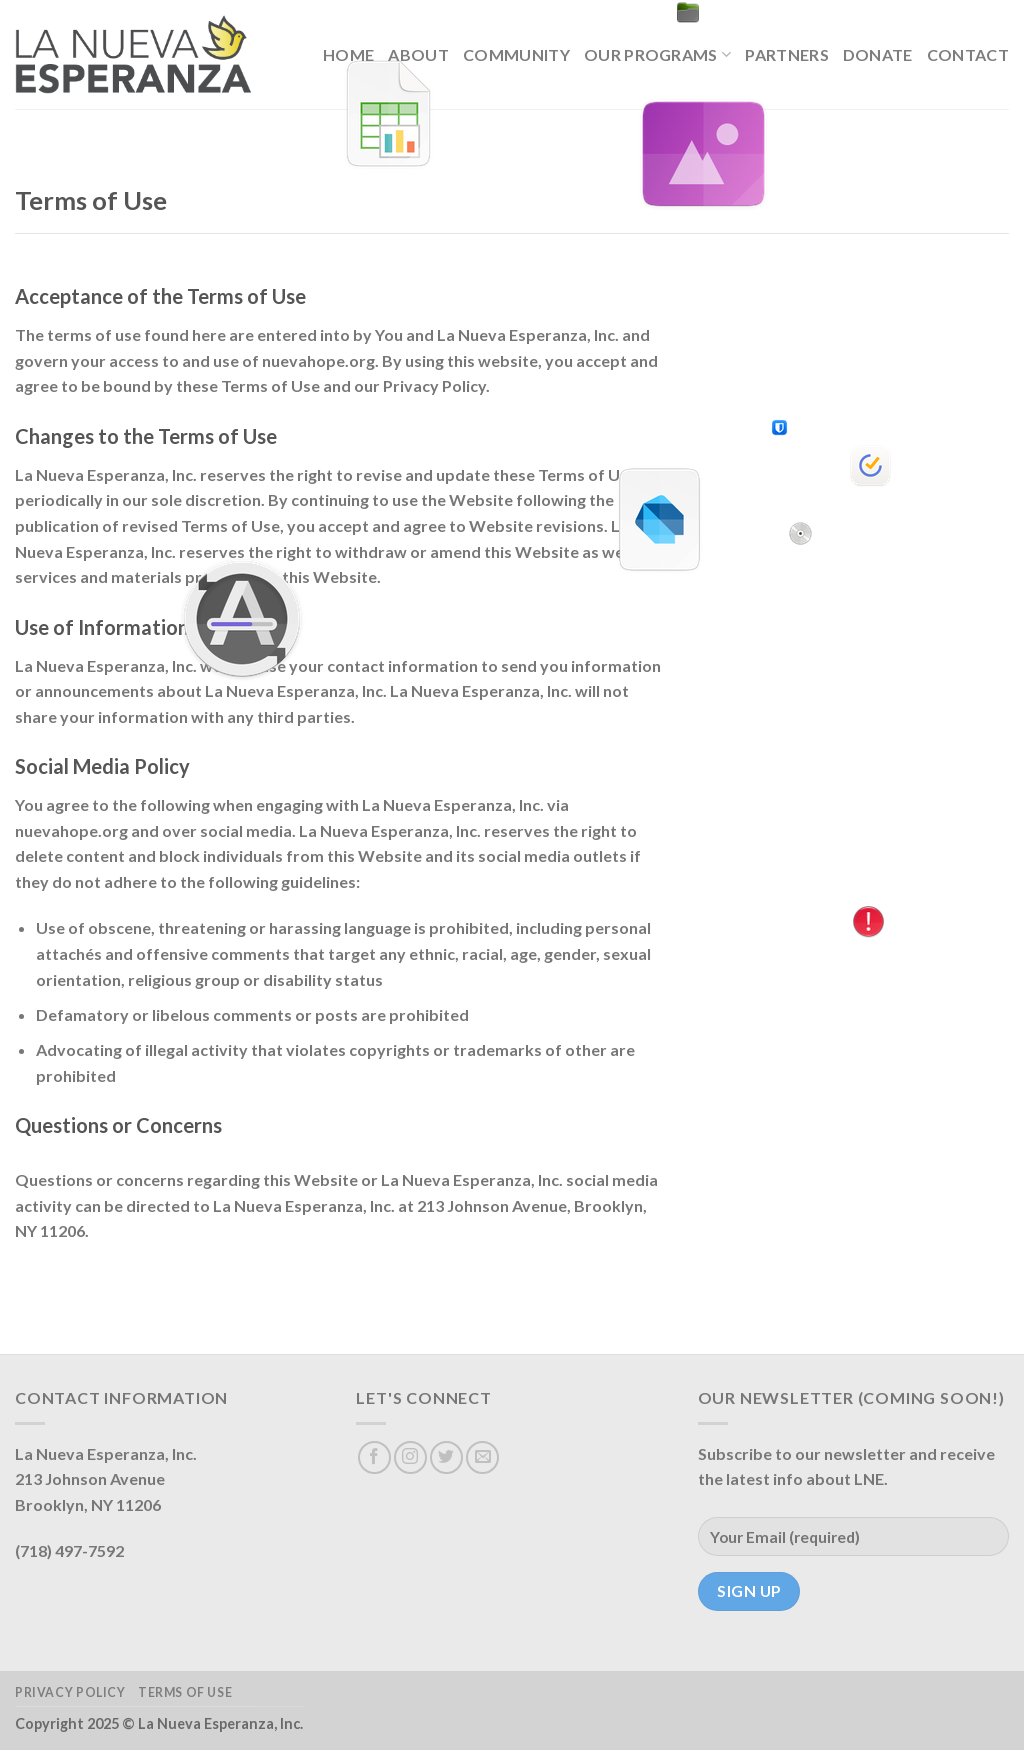 The width and height of the screenshot is (1024, 1750). Describe the element at coordinates (688, 12) in the screenshot. I see `drop files here to add to folder` at that location.